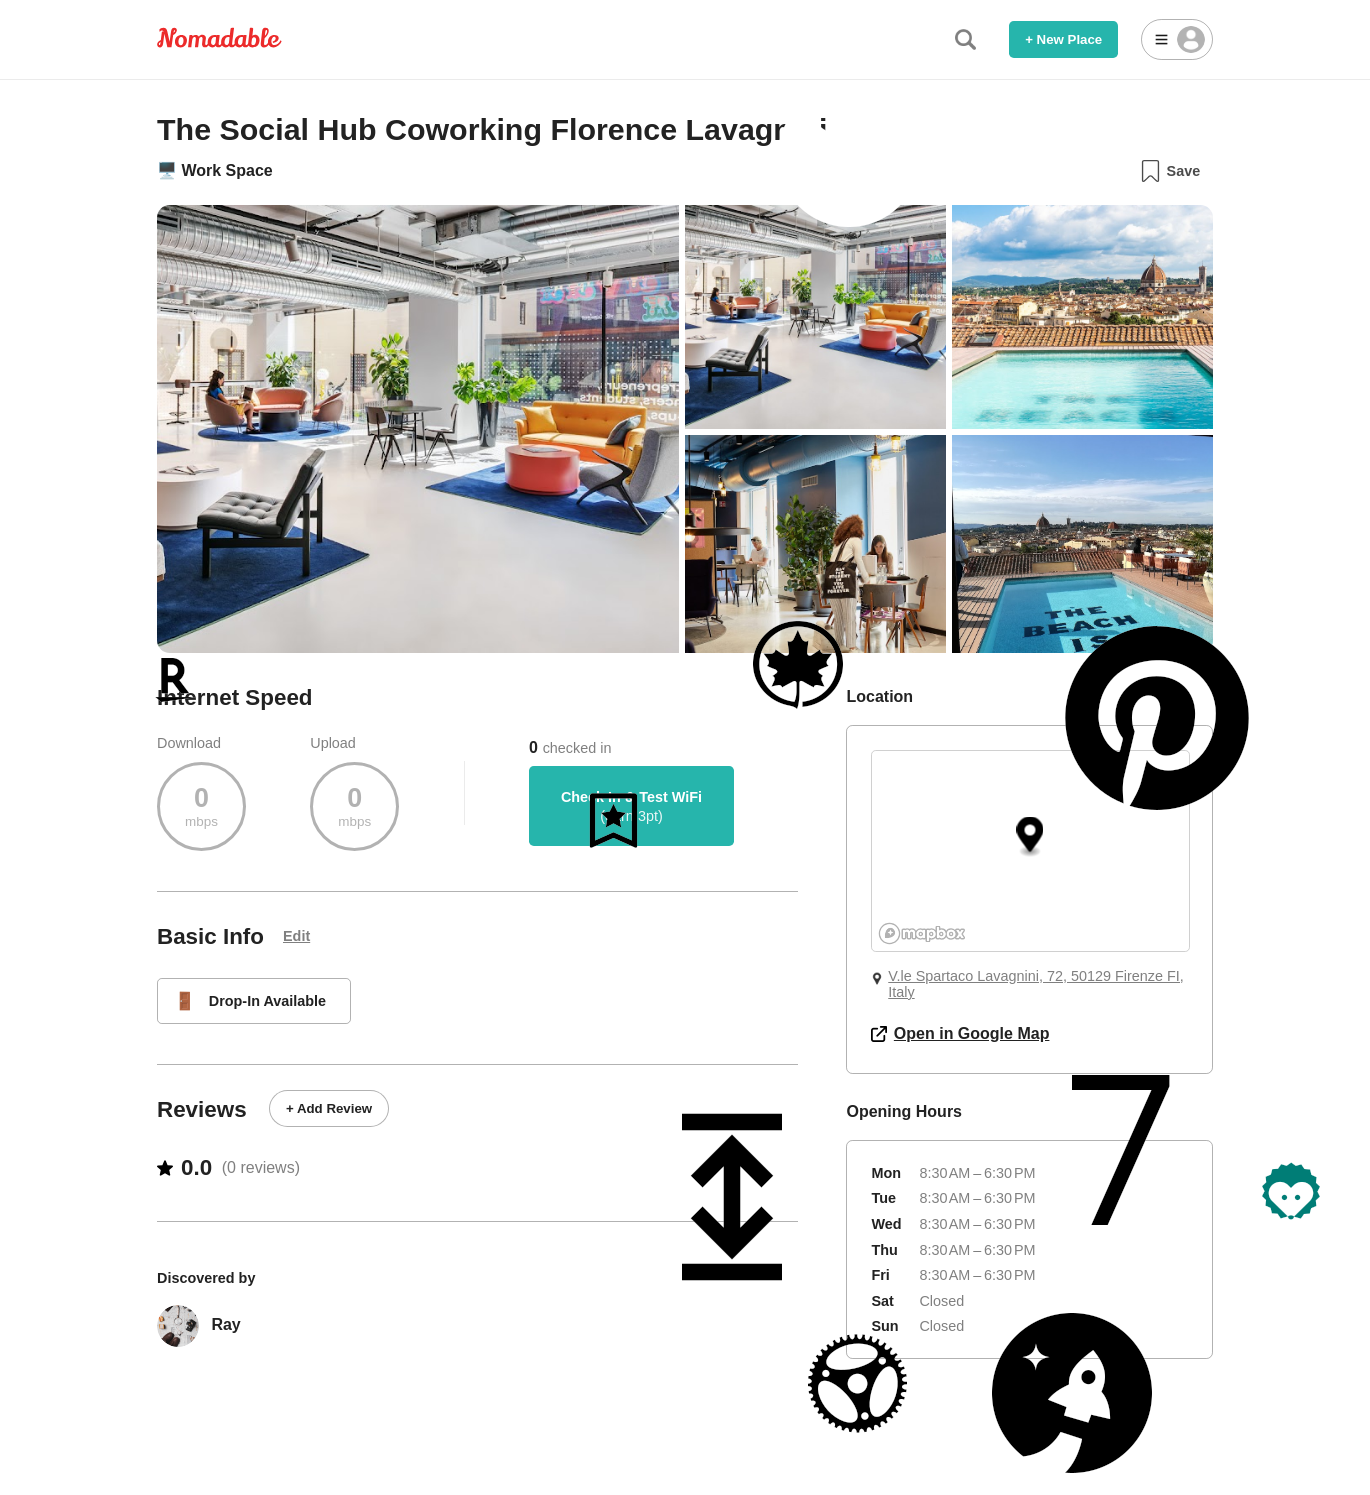 The height and width of the screenshot is (1495, 1370). What do you see at coordinates (849, 156) in the screenshot?
I see `open GoCD continuous delivery dashboard` at bounding box center [849, 156].